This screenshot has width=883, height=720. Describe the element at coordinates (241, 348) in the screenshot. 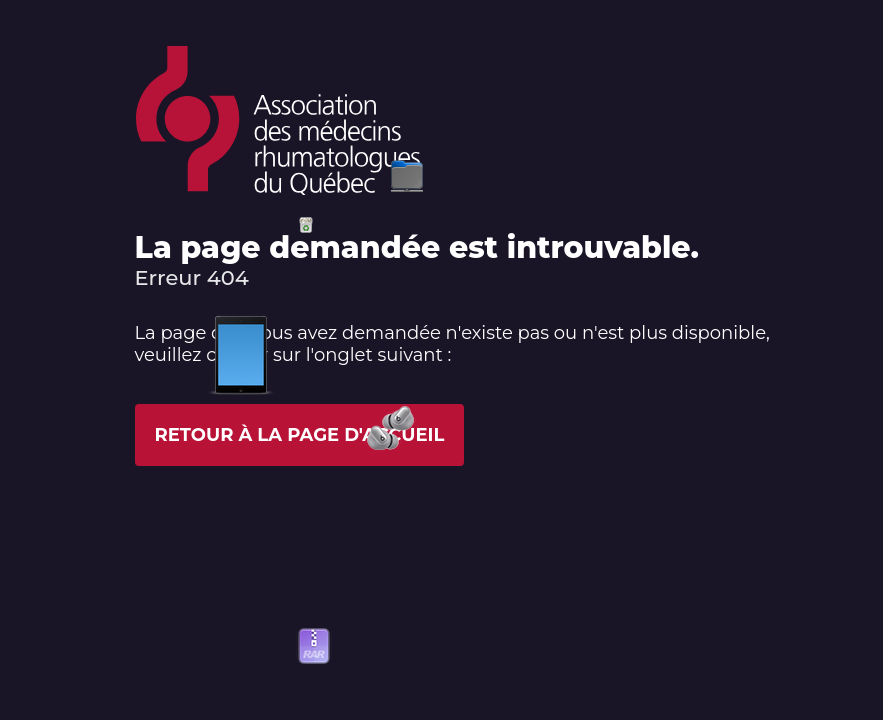

I see `view connected iPad mini device` at that location.